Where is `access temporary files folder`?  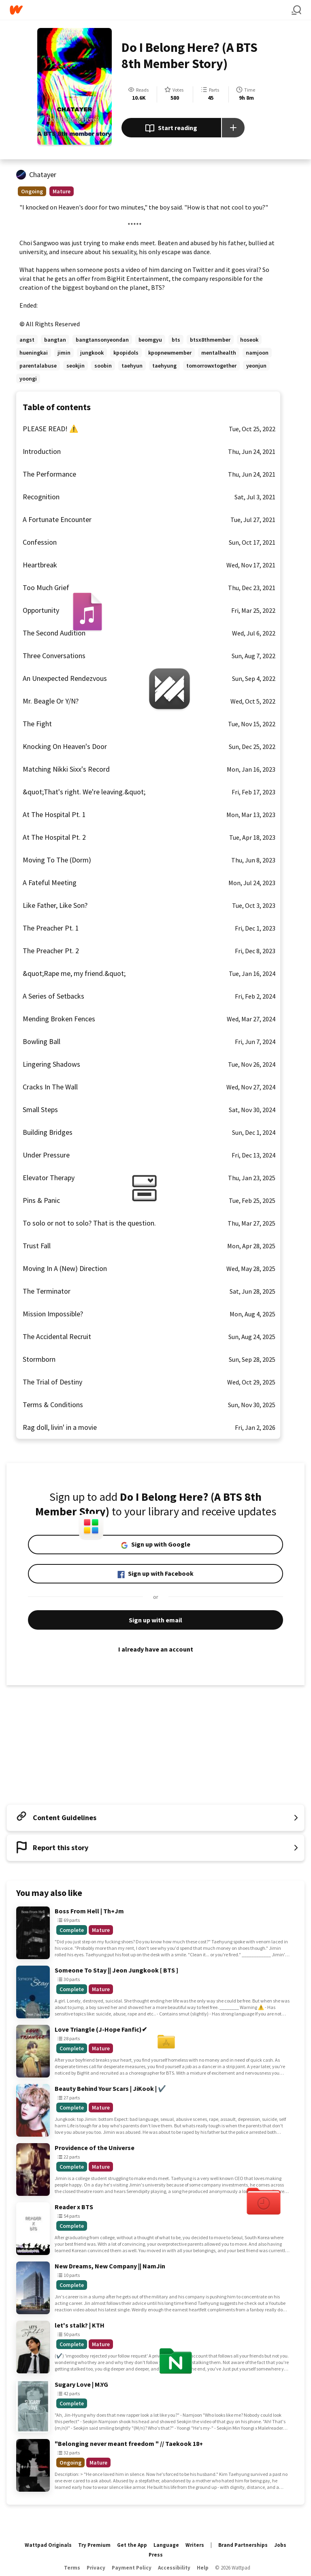 access temporary files folder is located at coordinates (264, 2201).